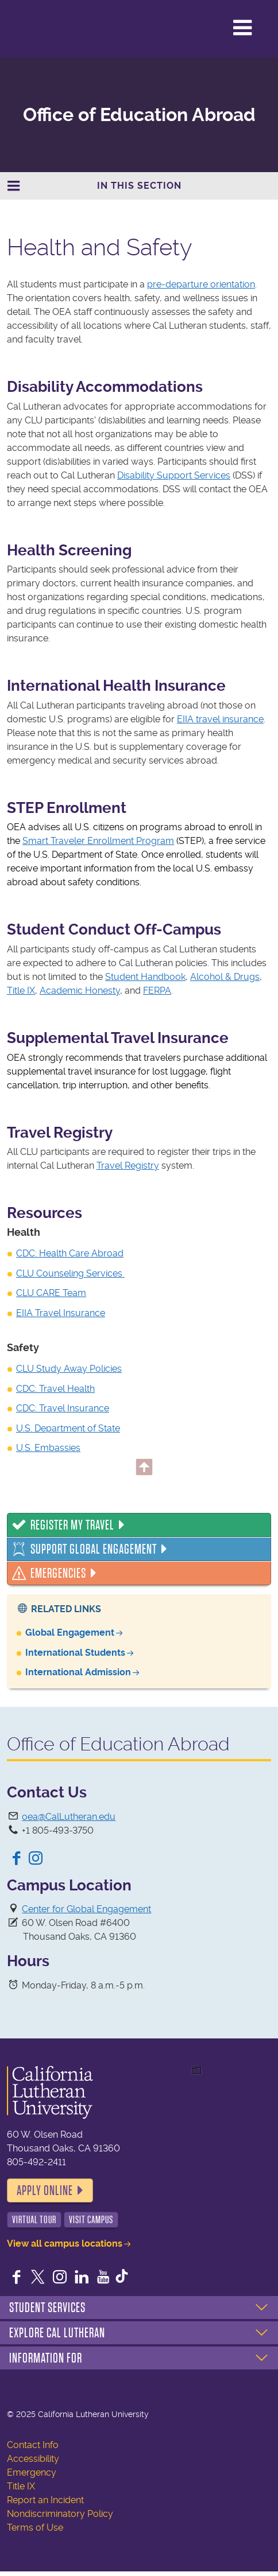 This screenshot has height=2576, width=278. I want to click on upload a file or document, so click(144, 1467).